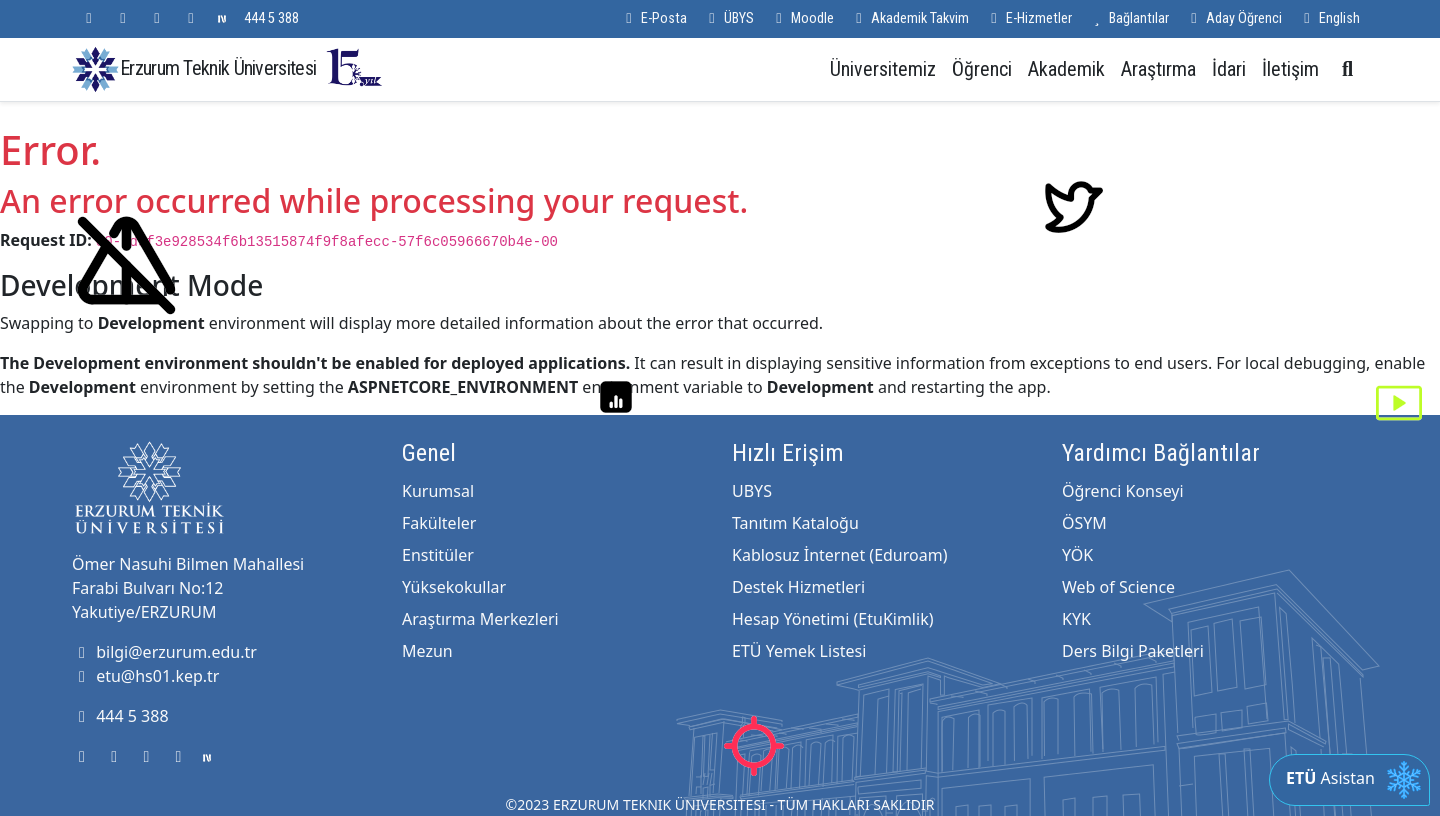 This screenshot has height=816, width=1440. I want to click on share to twitter, so click(1071, 205).